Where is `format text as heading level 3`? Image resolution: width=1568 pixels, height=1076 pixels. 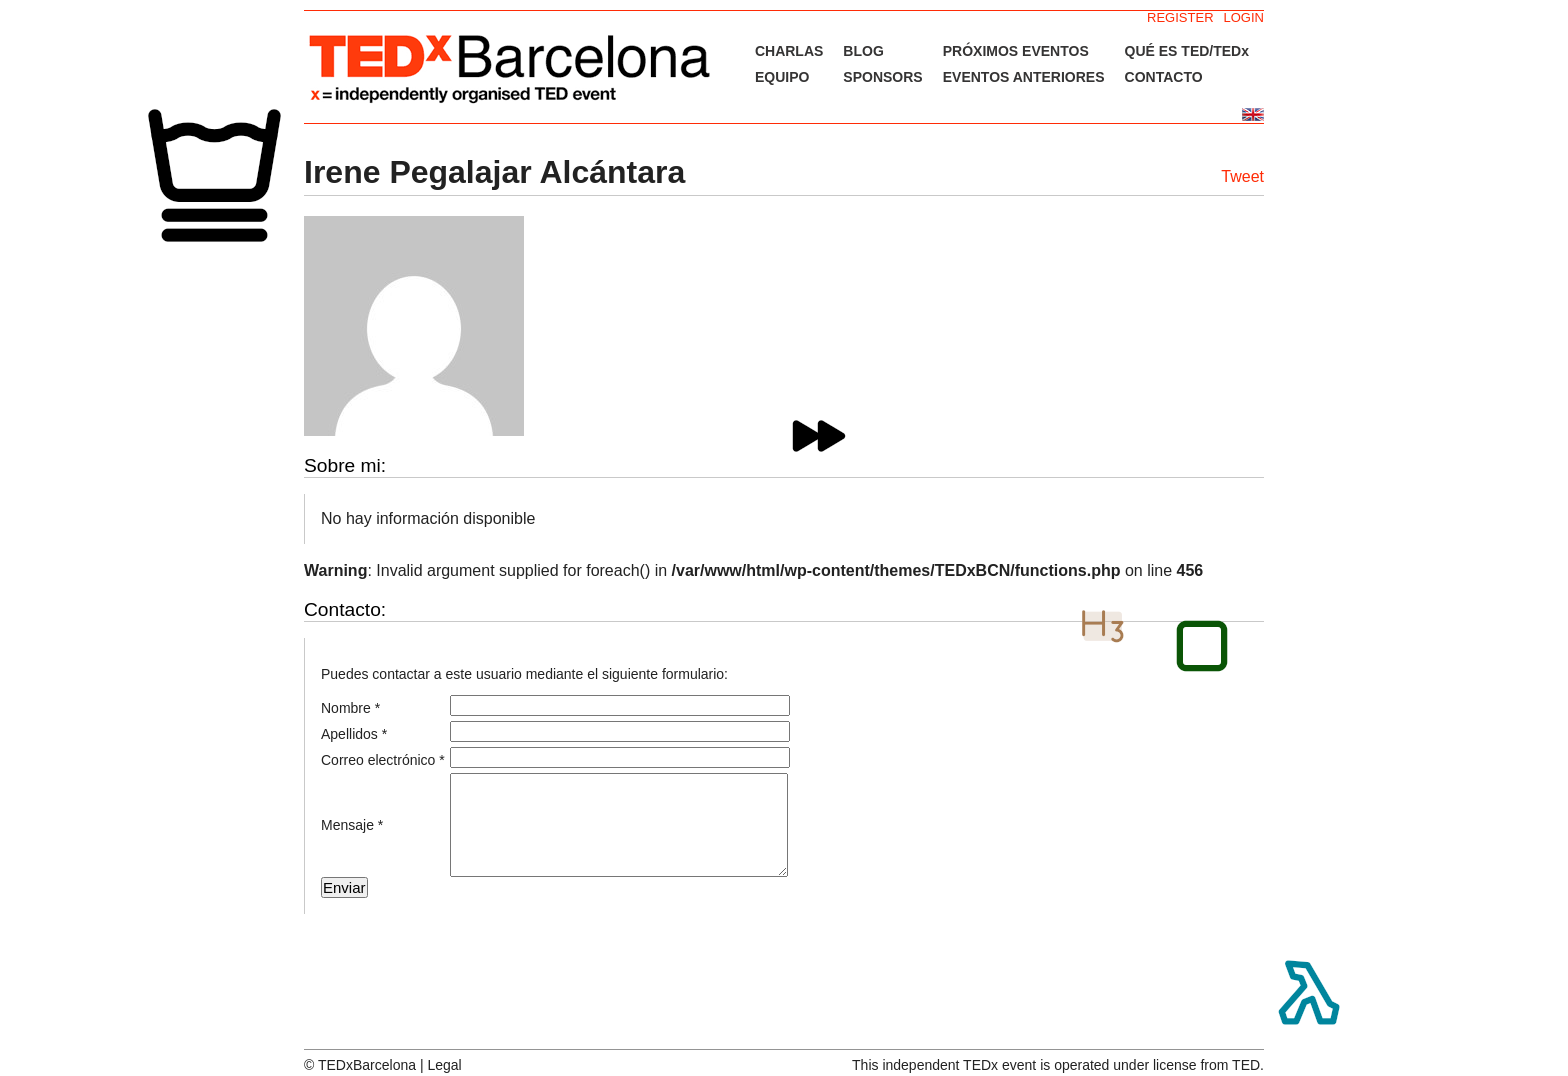
format text as heading level 3 is located at coordinates (1100, 625).